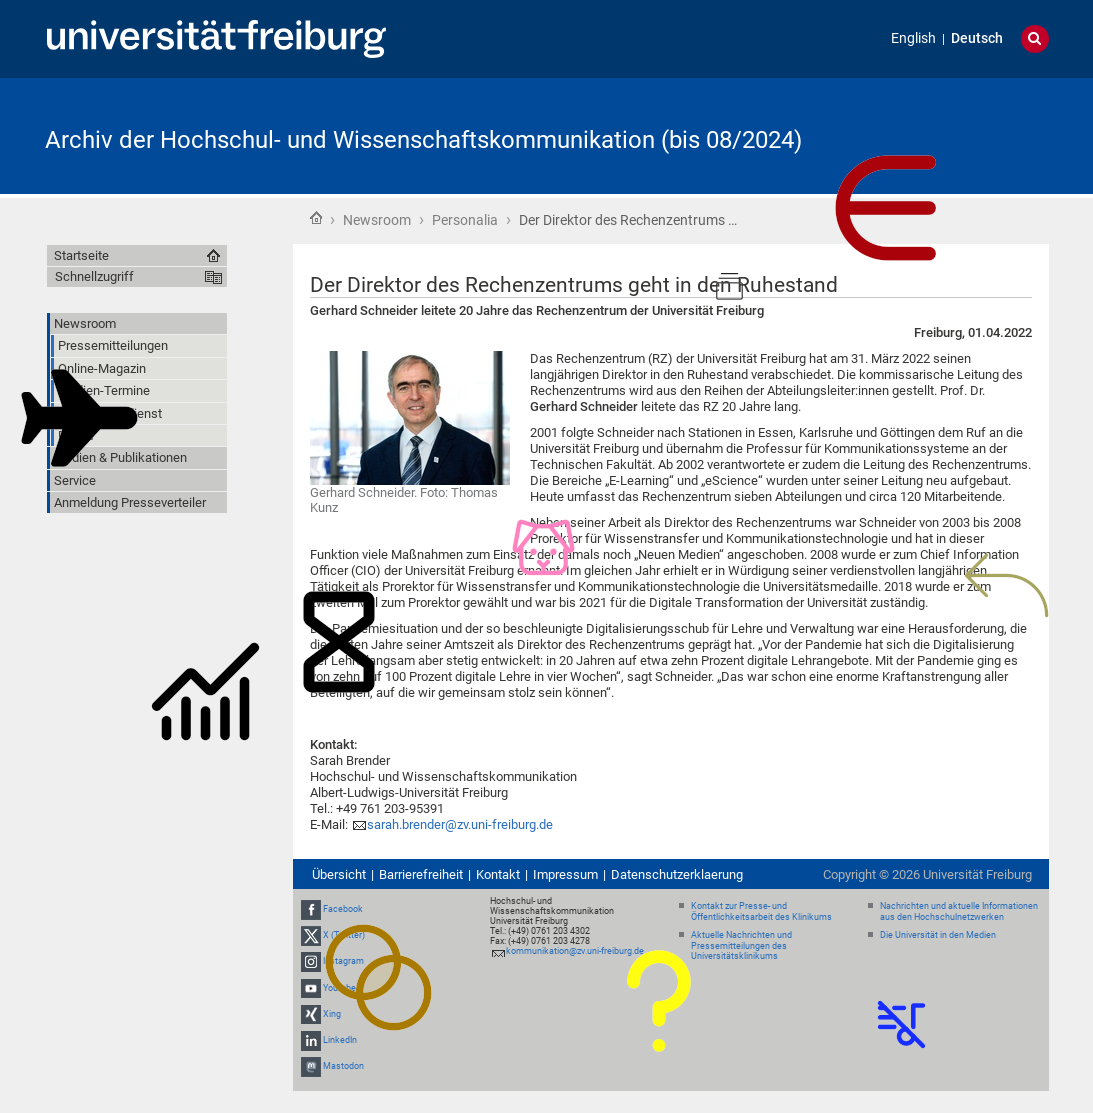 The height and width of the screenshot is (1113, 1093). I want to click on access pet-related features or settings, so click(543, 548).